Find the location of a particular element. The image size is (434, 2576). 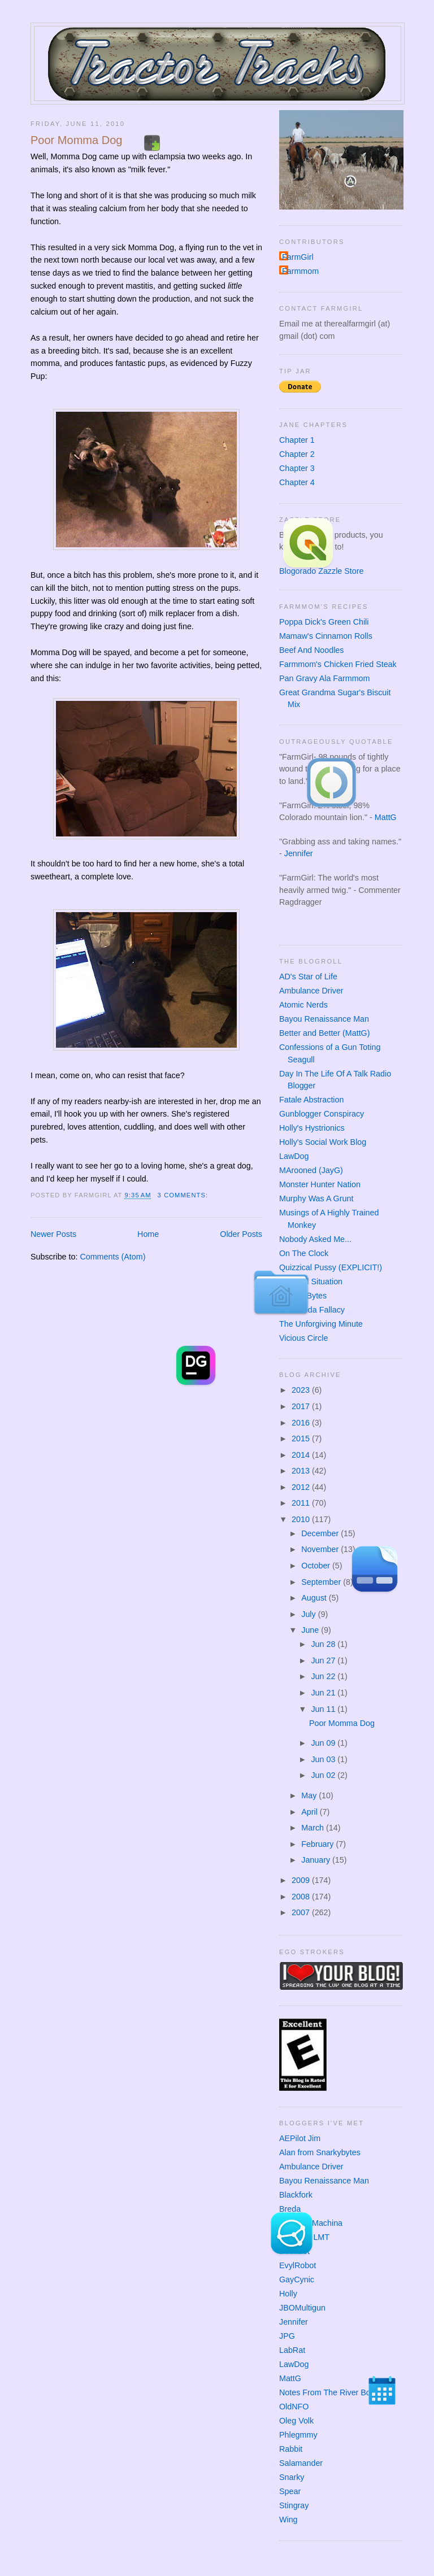

open syncthing file synchronization app is located at coordinates (292, 2233).